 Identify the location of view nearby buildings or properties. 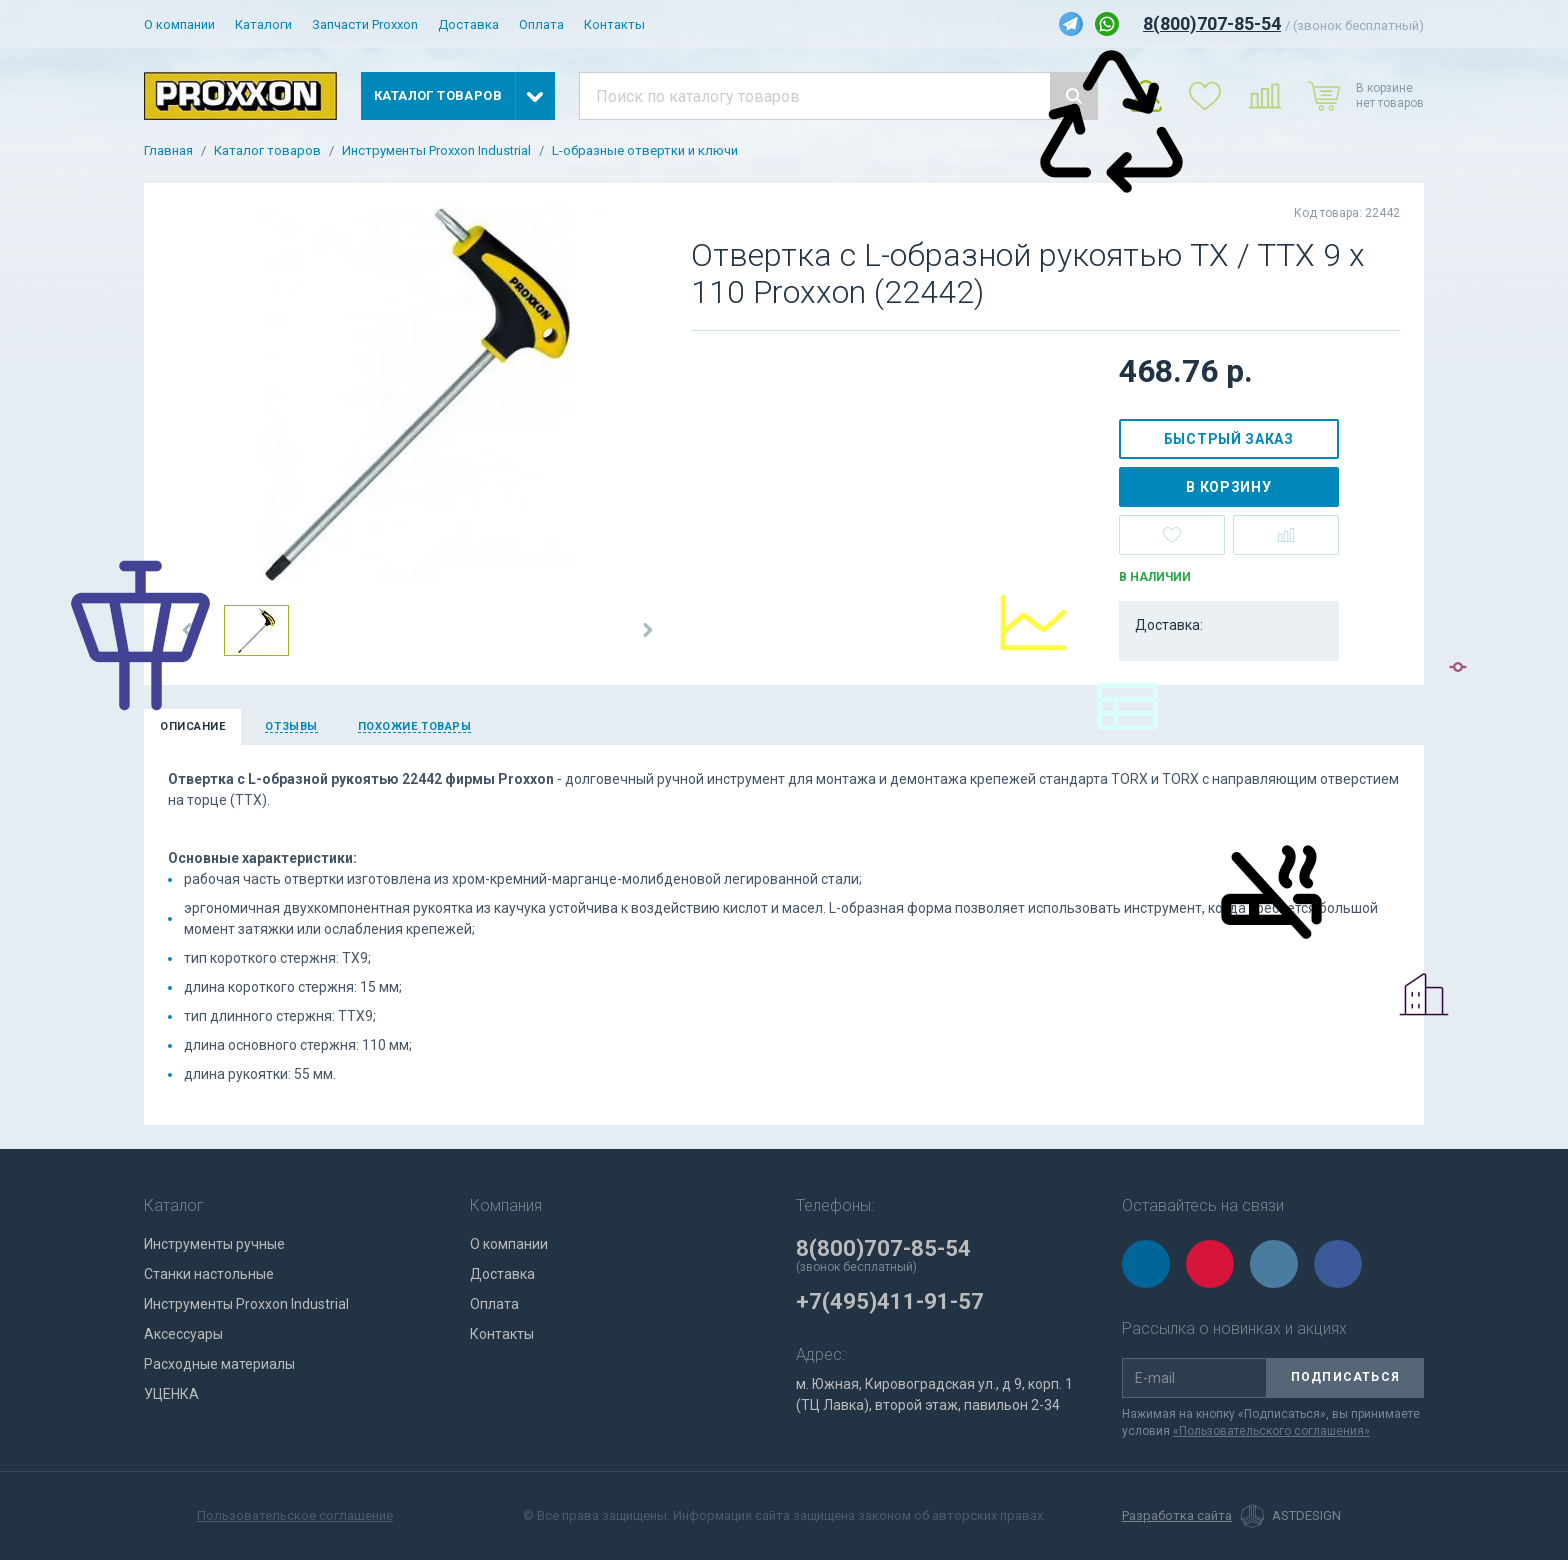
(1424, 996).